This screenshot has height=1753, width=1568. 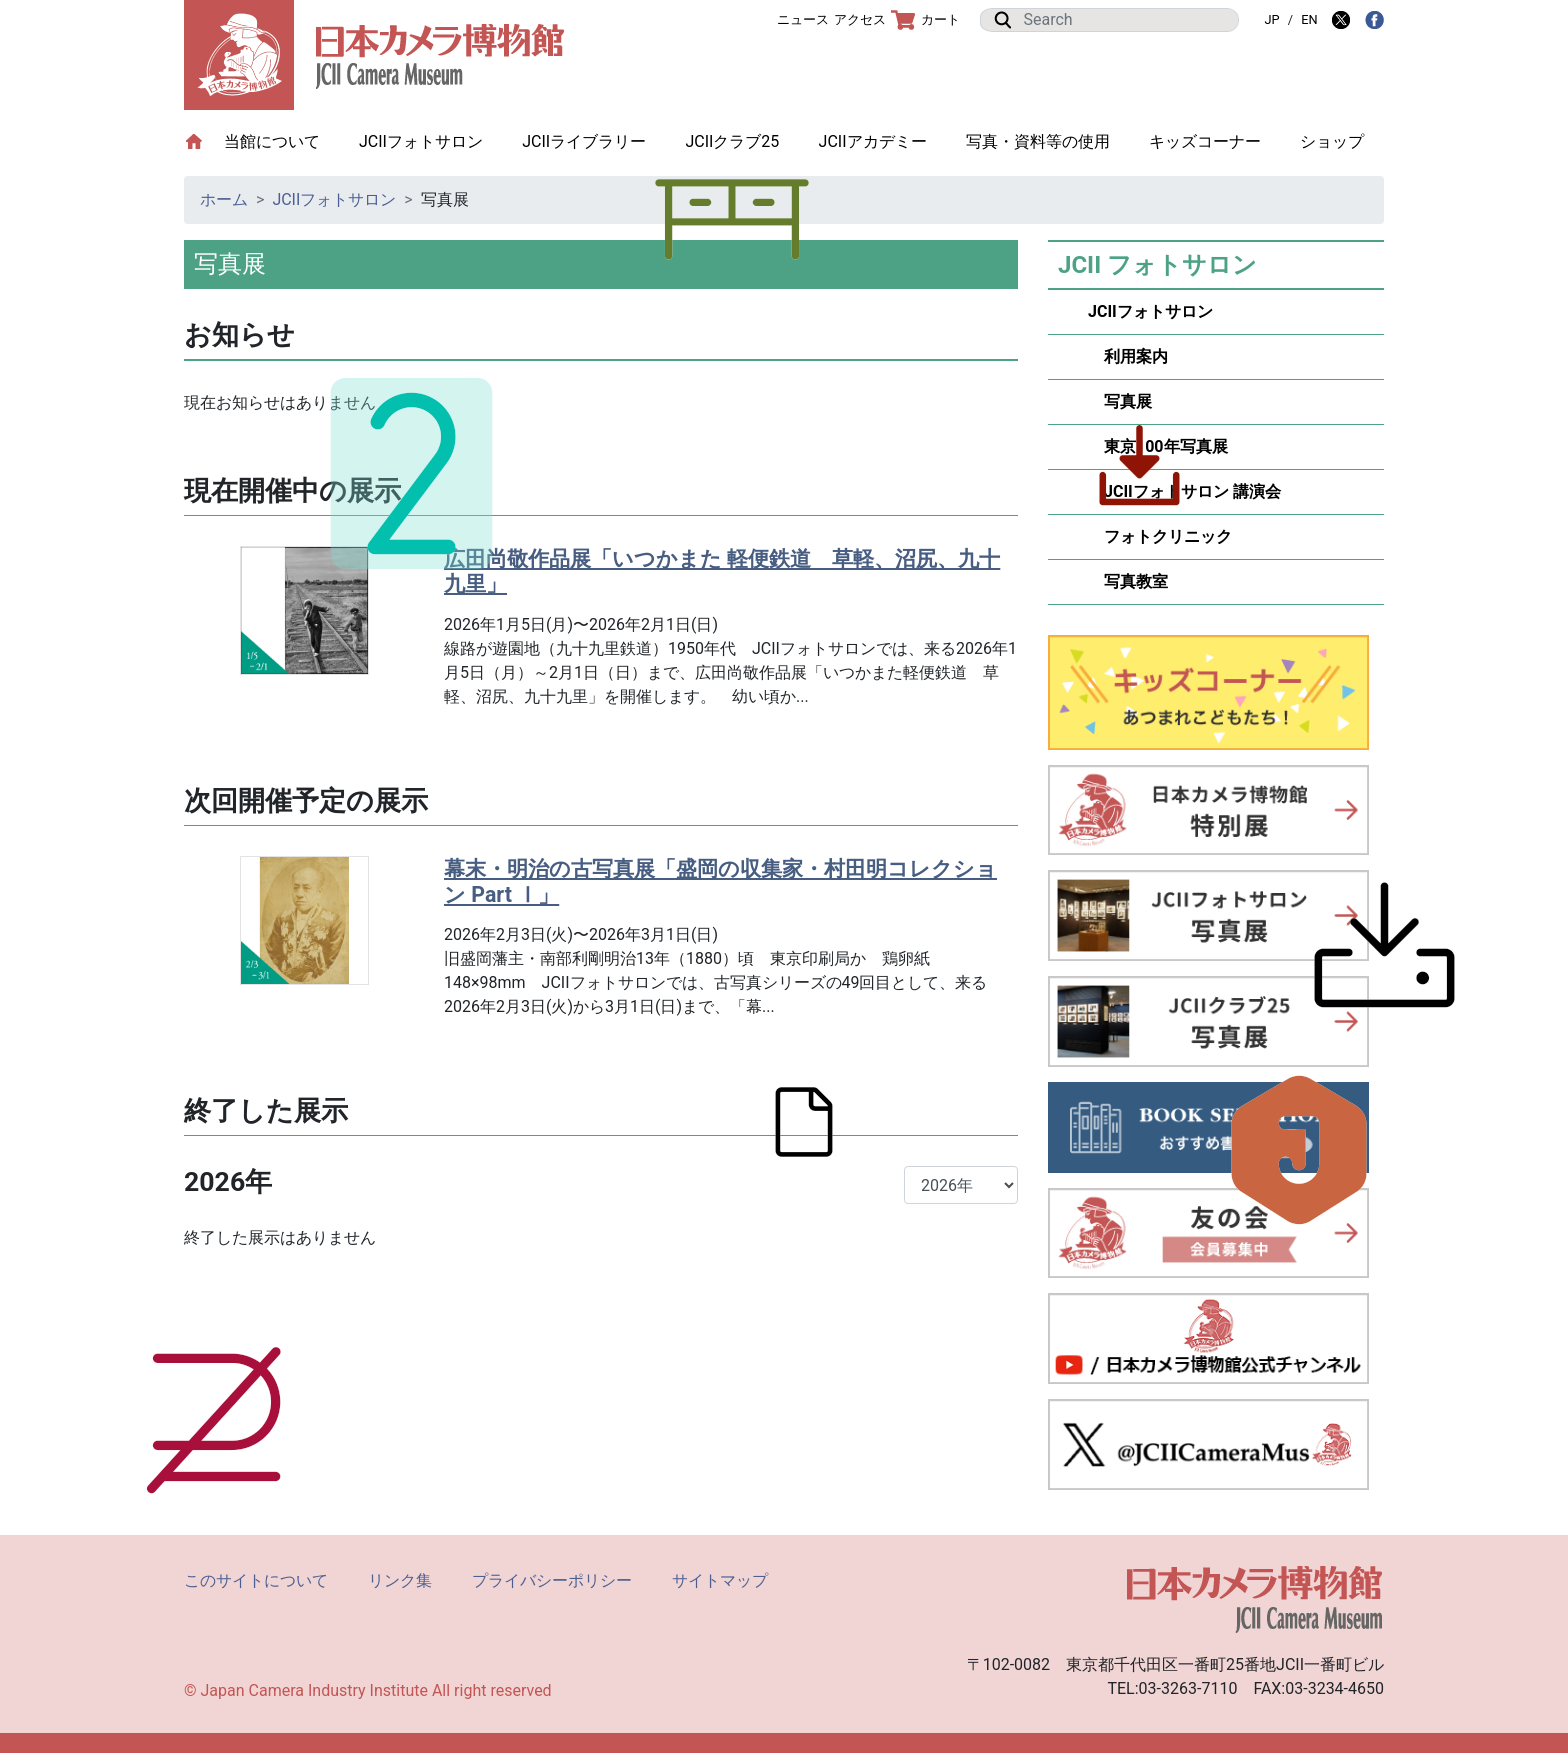 What do you see at coordinates (411, 473) in the screenshot?
I see `indicates step two in a multi-step process` at bounding box center [411, 473].